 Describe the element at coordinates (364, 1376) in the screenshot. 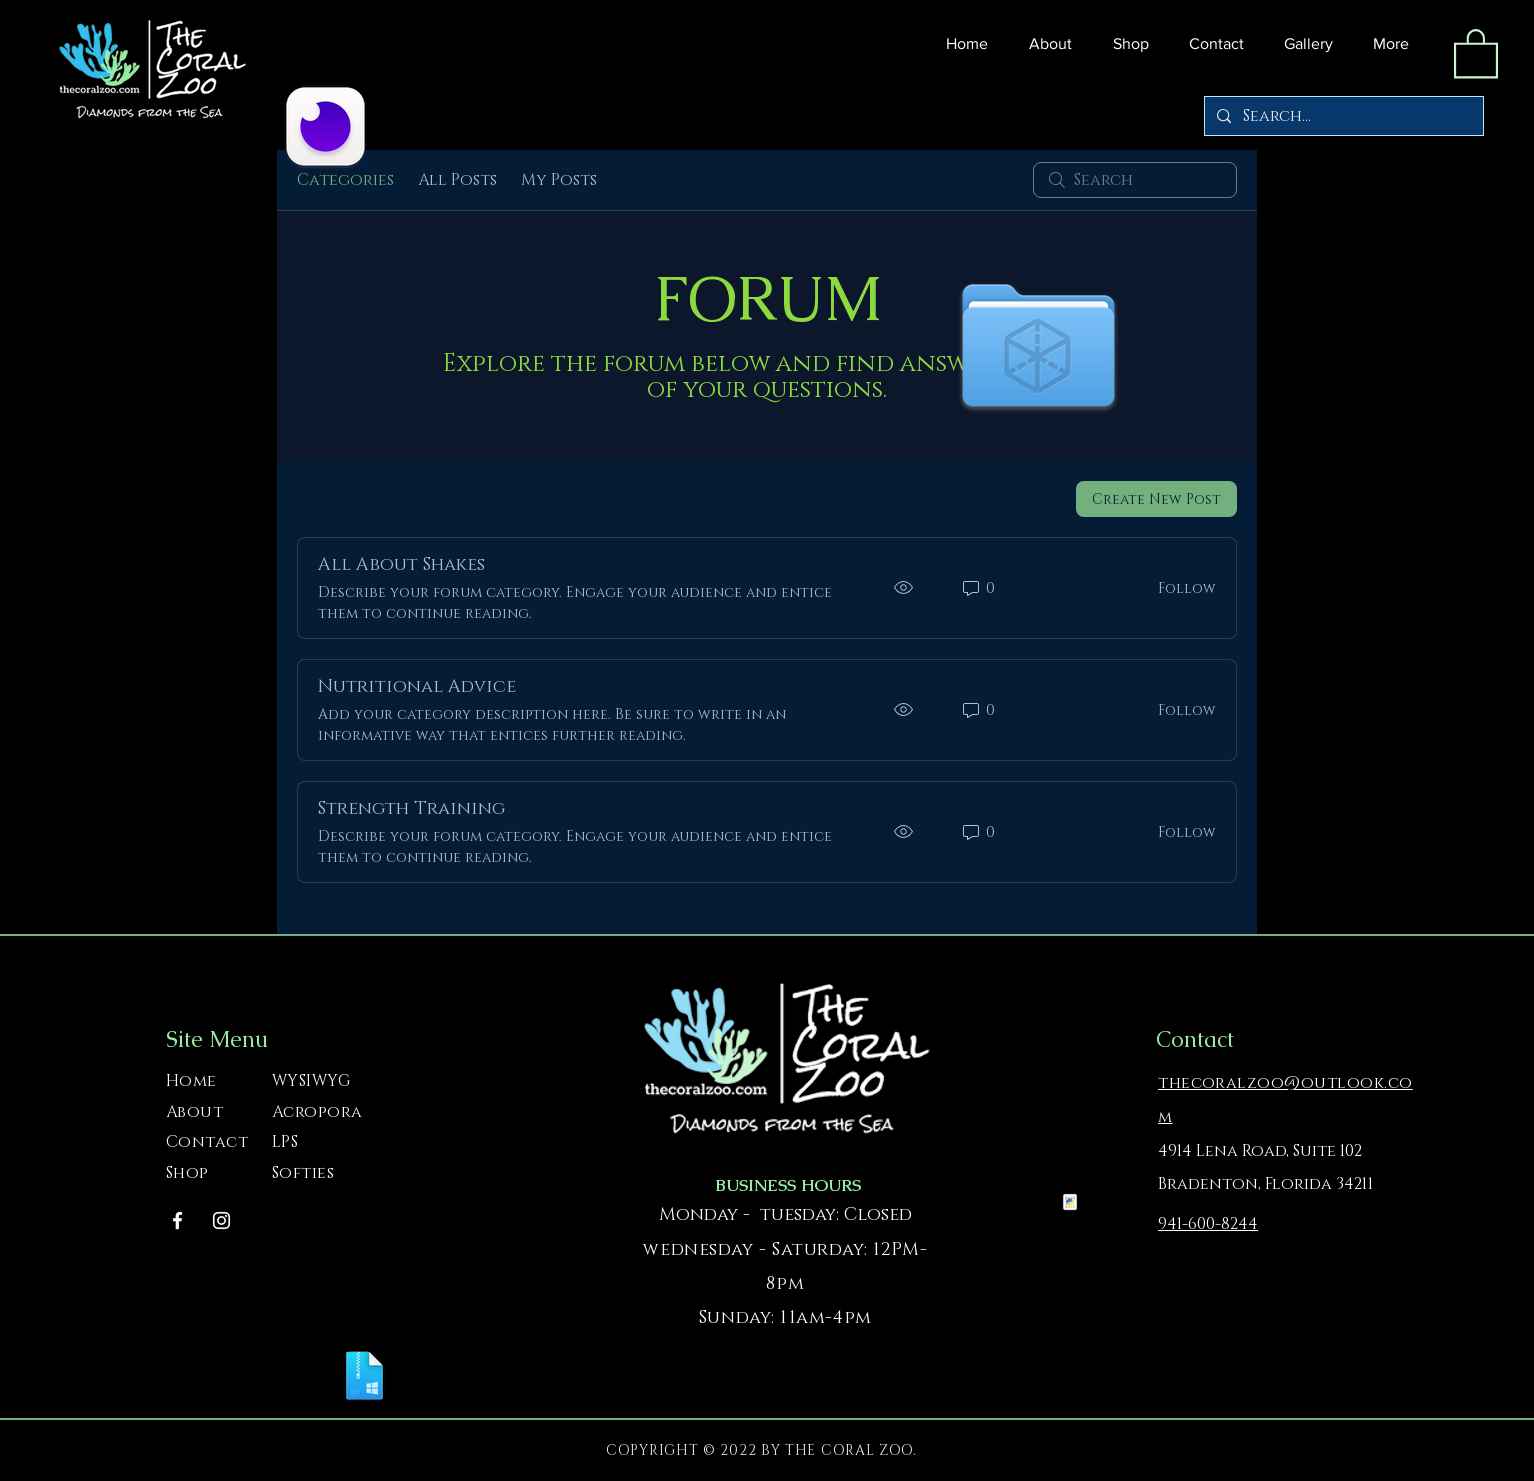

I see `a compressed windows executable file` at that location.